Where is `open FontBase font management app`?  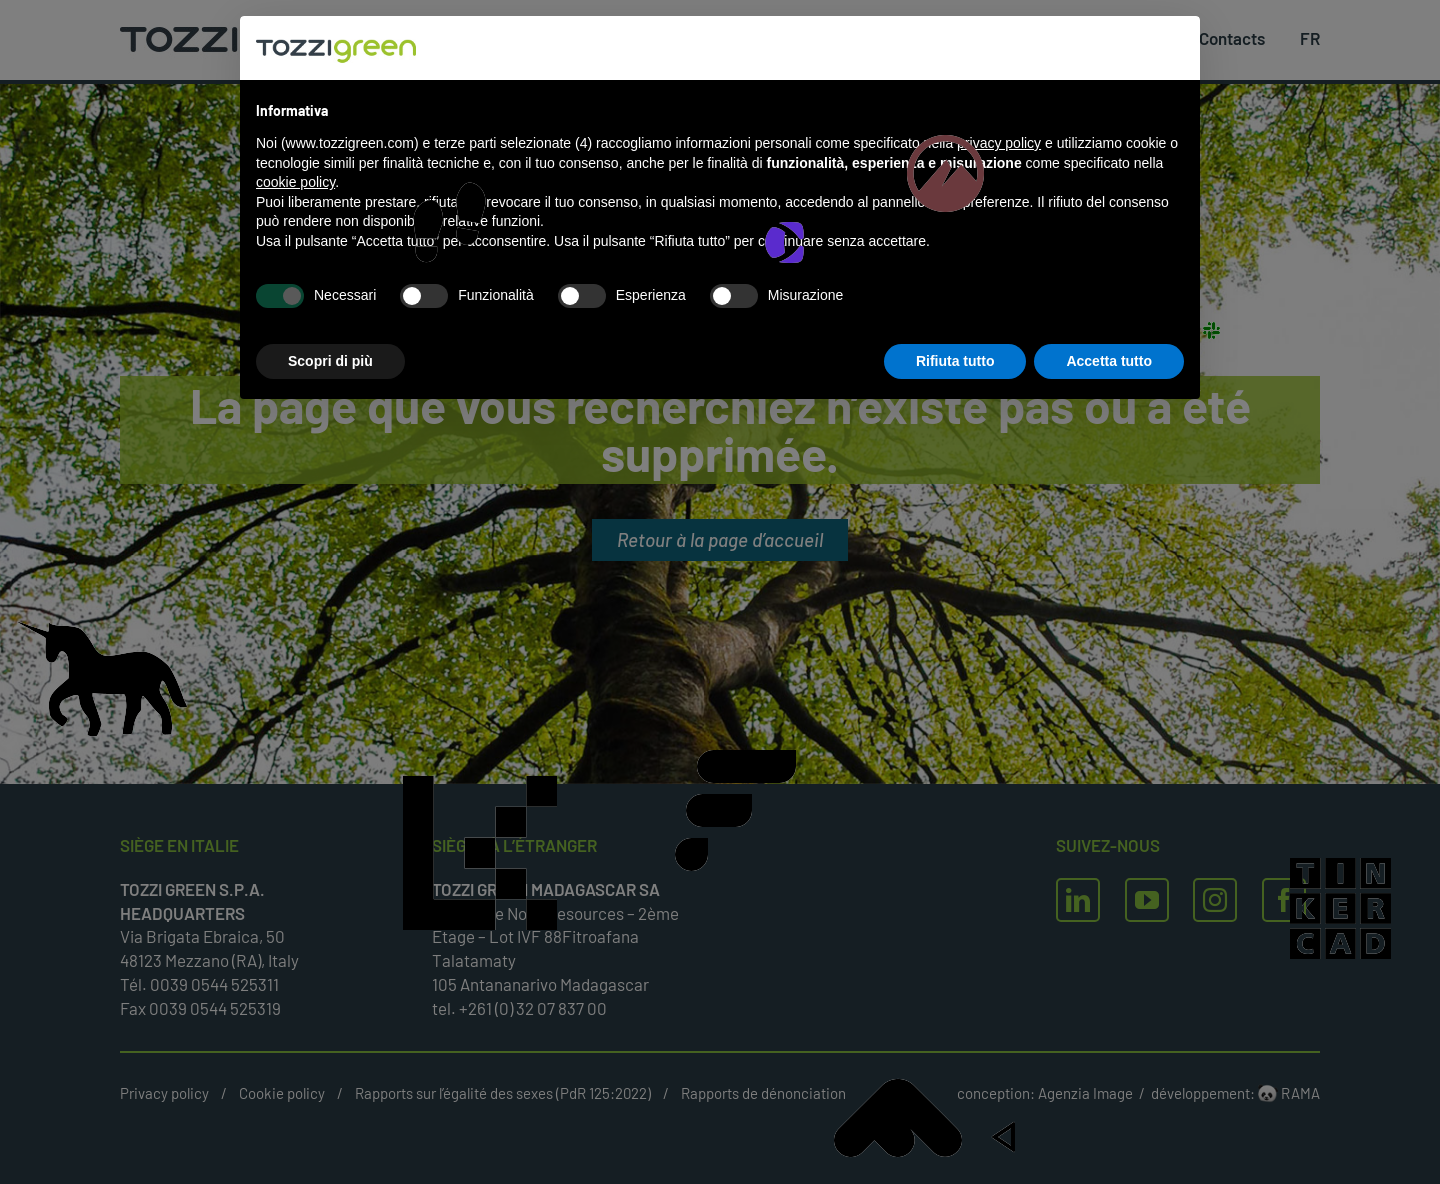 open FontBase font management app is located at coordinates (898, 1118).